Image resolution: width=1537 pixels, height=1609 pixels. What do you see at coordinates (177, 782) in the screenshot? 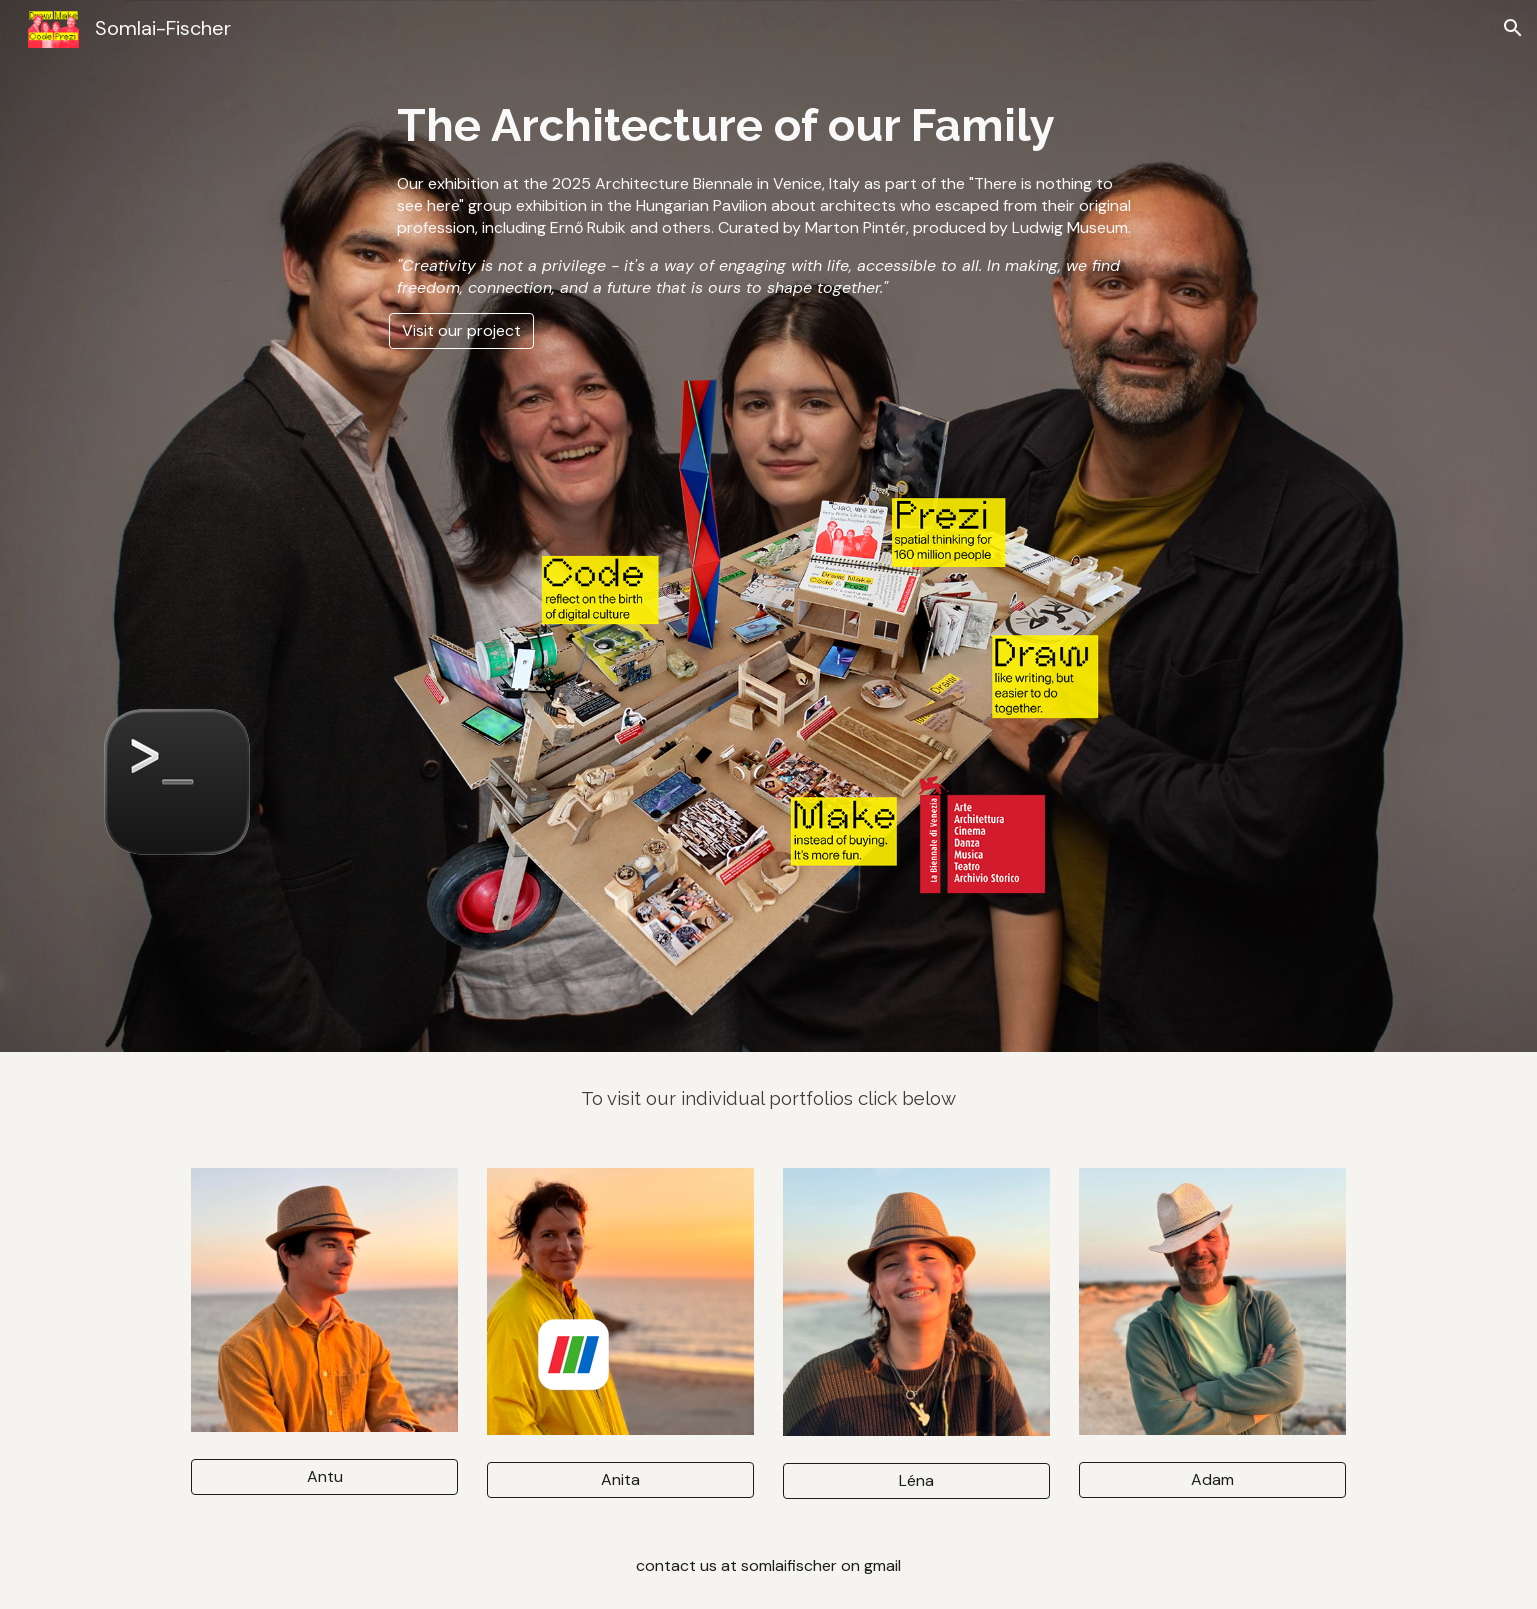
I see `open the terminal application` at bounding box center [177, 782].